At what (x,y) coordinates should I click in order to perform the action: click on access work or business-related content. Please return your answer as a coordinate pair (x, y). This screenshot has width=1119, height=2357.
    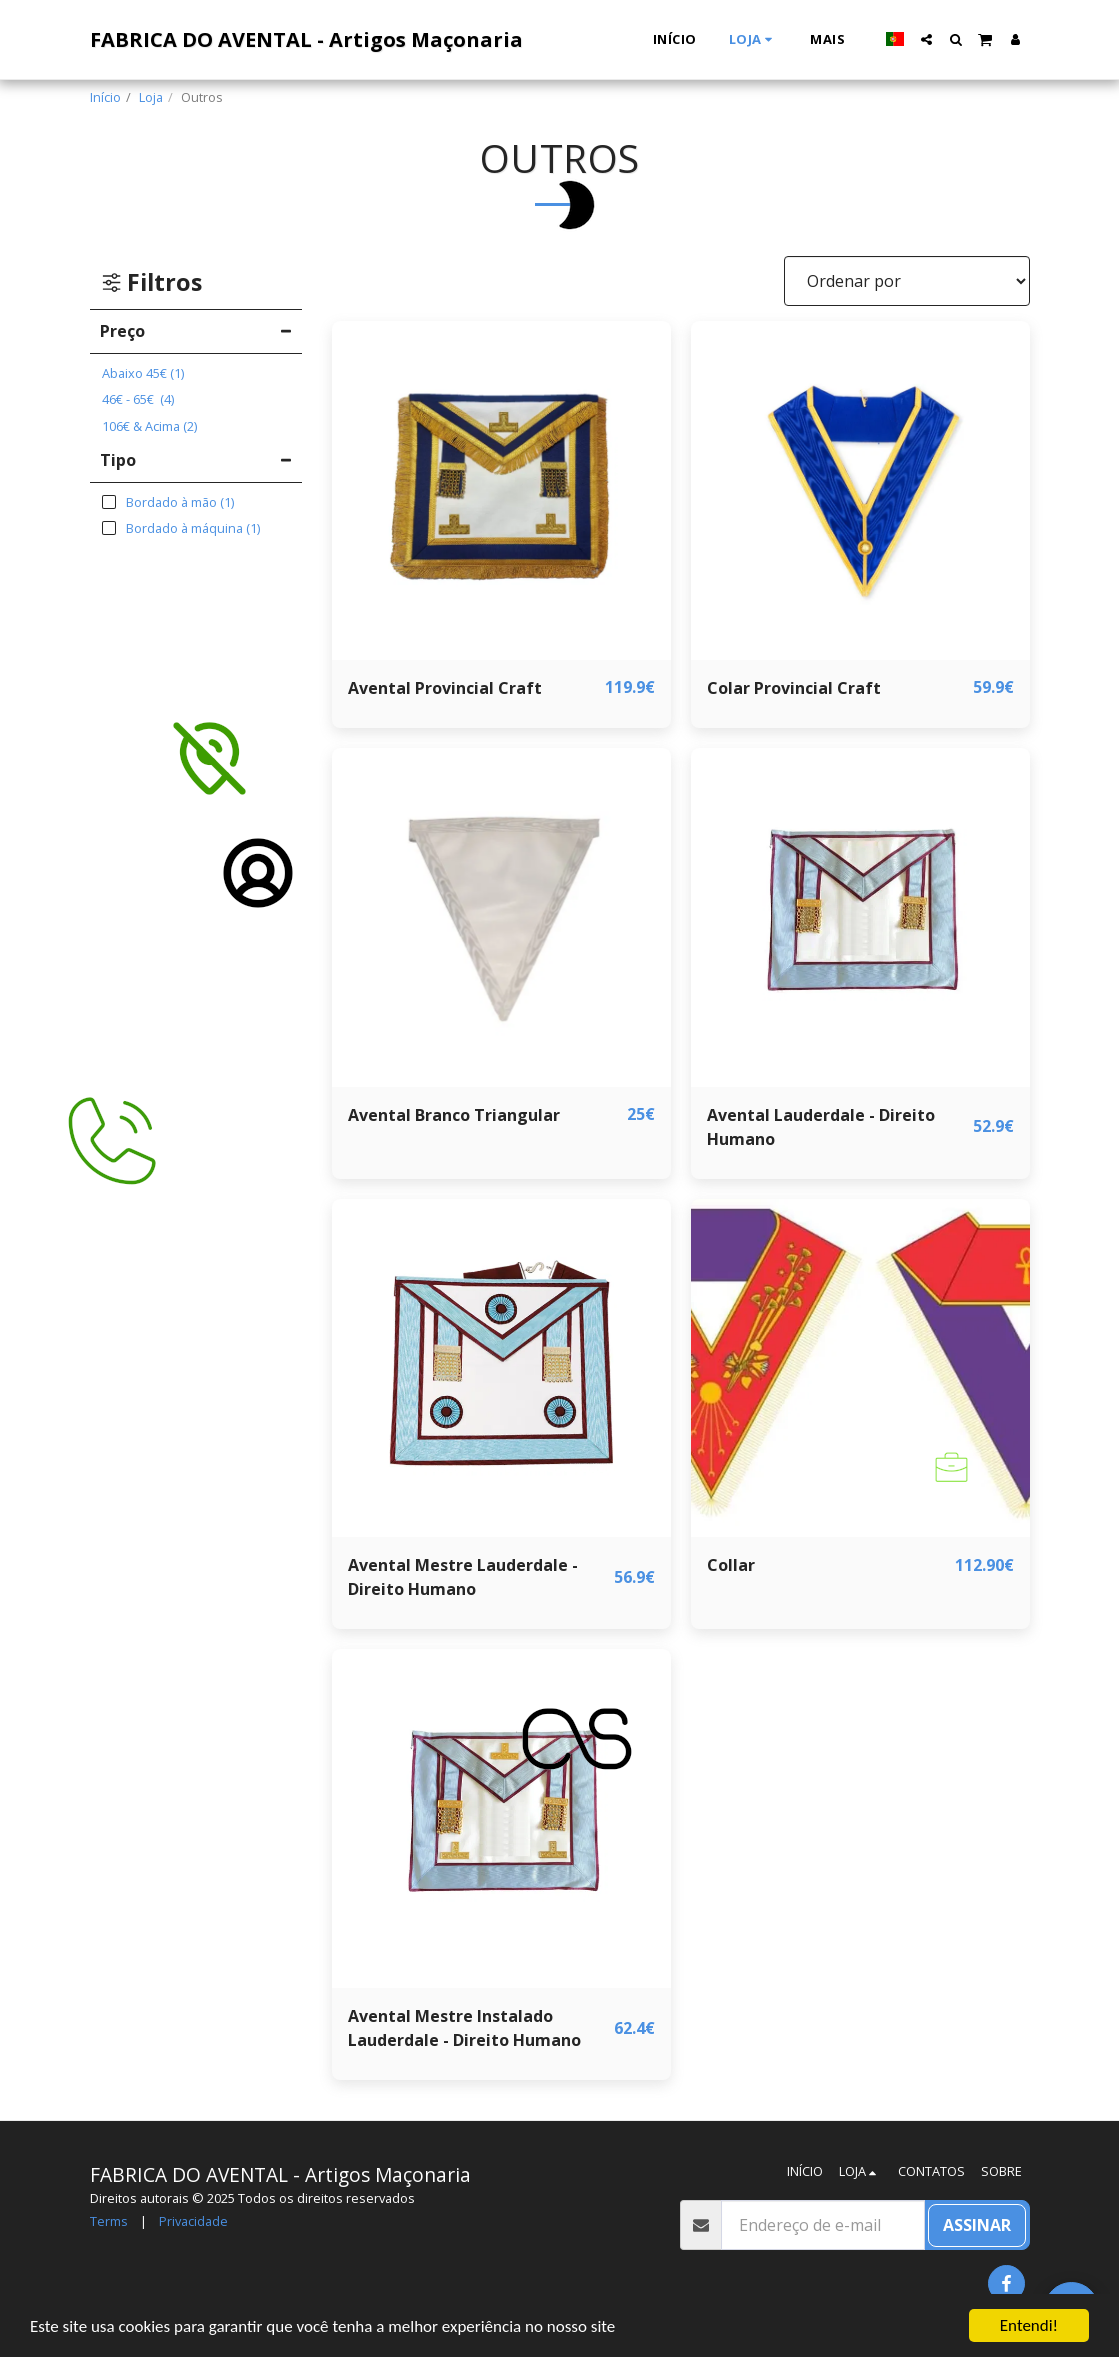
    Looking at the image, I should click on (951, 1468).